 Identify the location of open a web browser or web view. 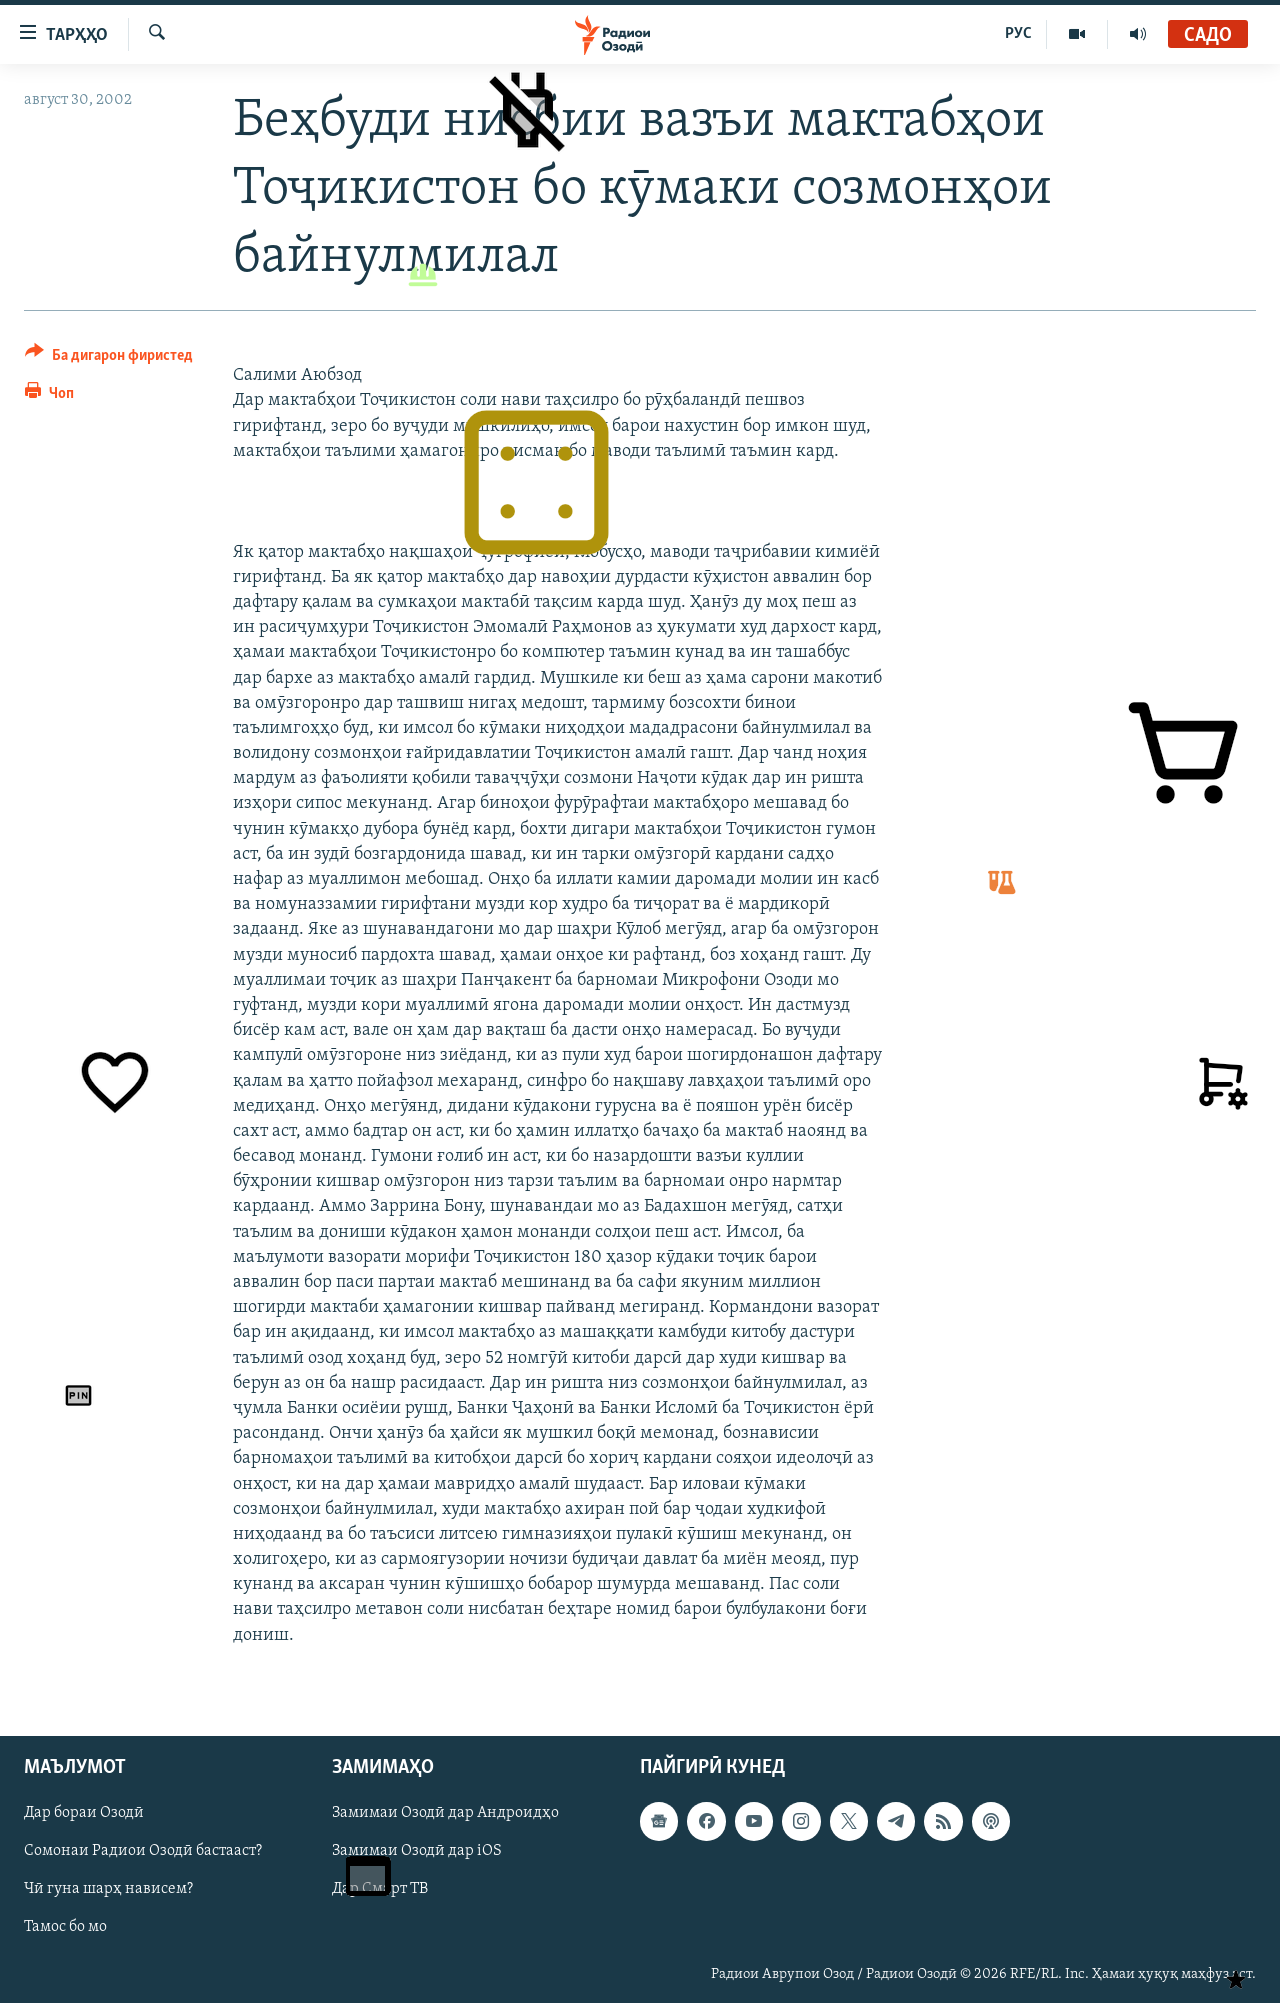
(368, 1876).